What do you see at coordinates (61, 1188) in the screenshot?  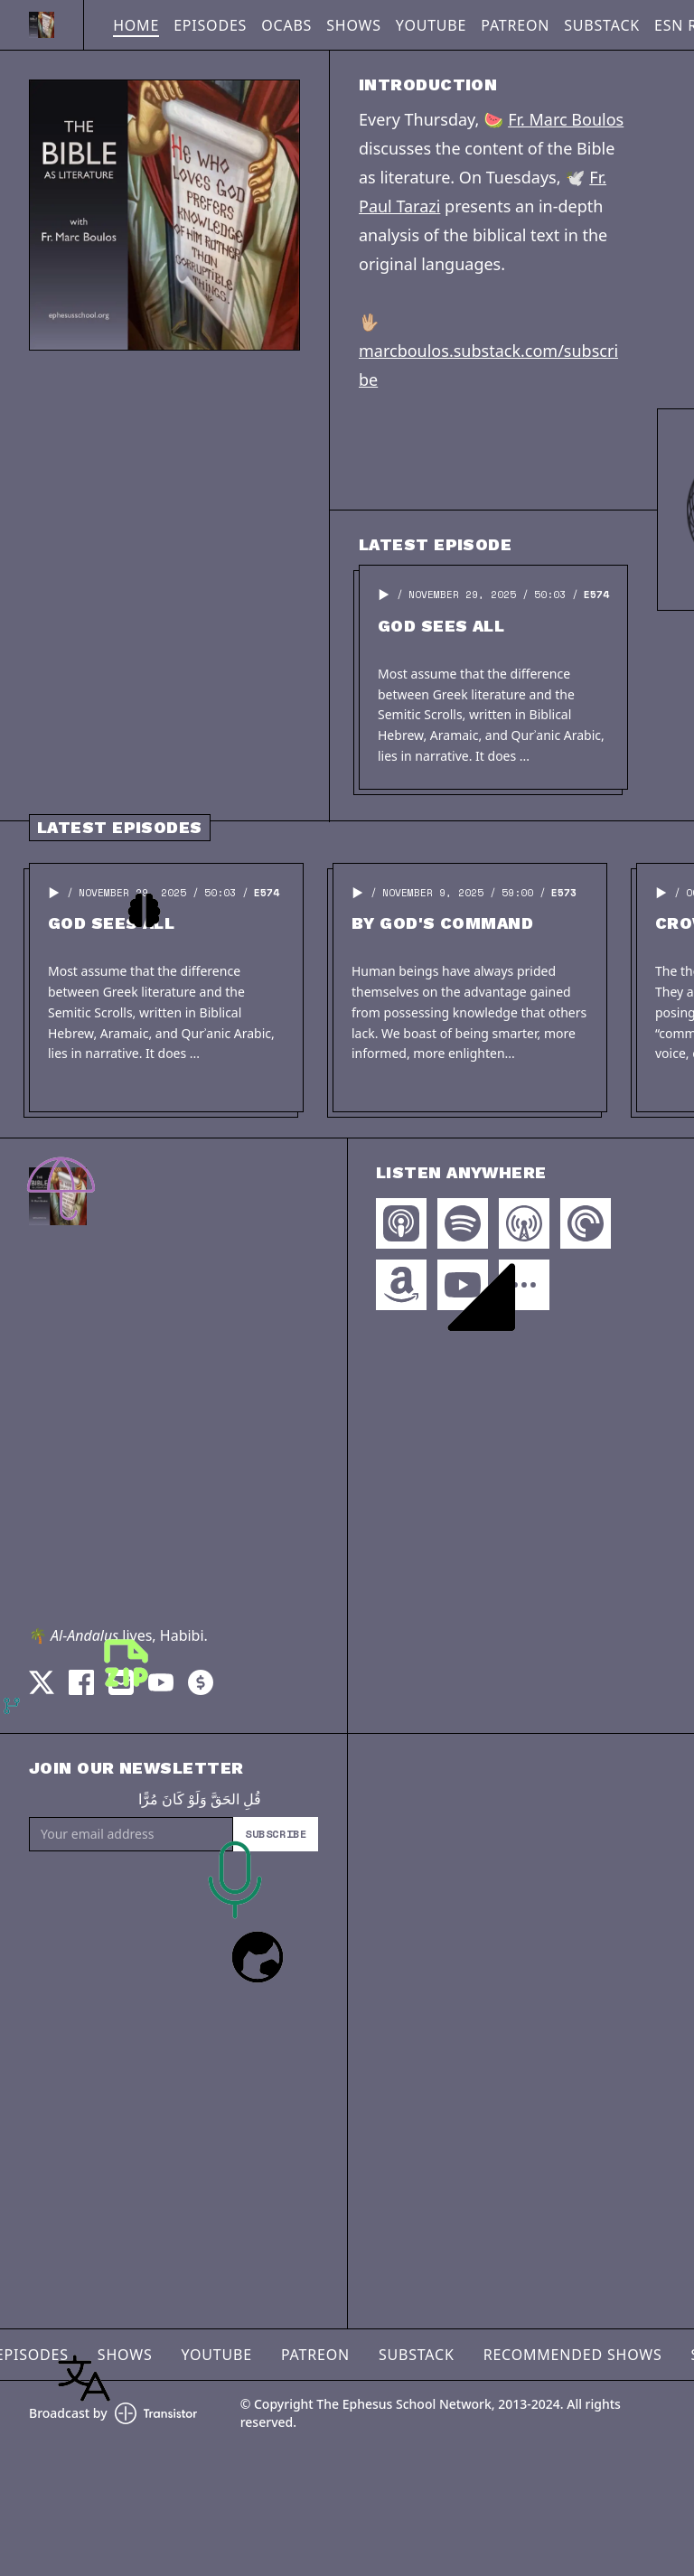 I see `view weather protection or rain forecast` at bounding box center [61, 1188].